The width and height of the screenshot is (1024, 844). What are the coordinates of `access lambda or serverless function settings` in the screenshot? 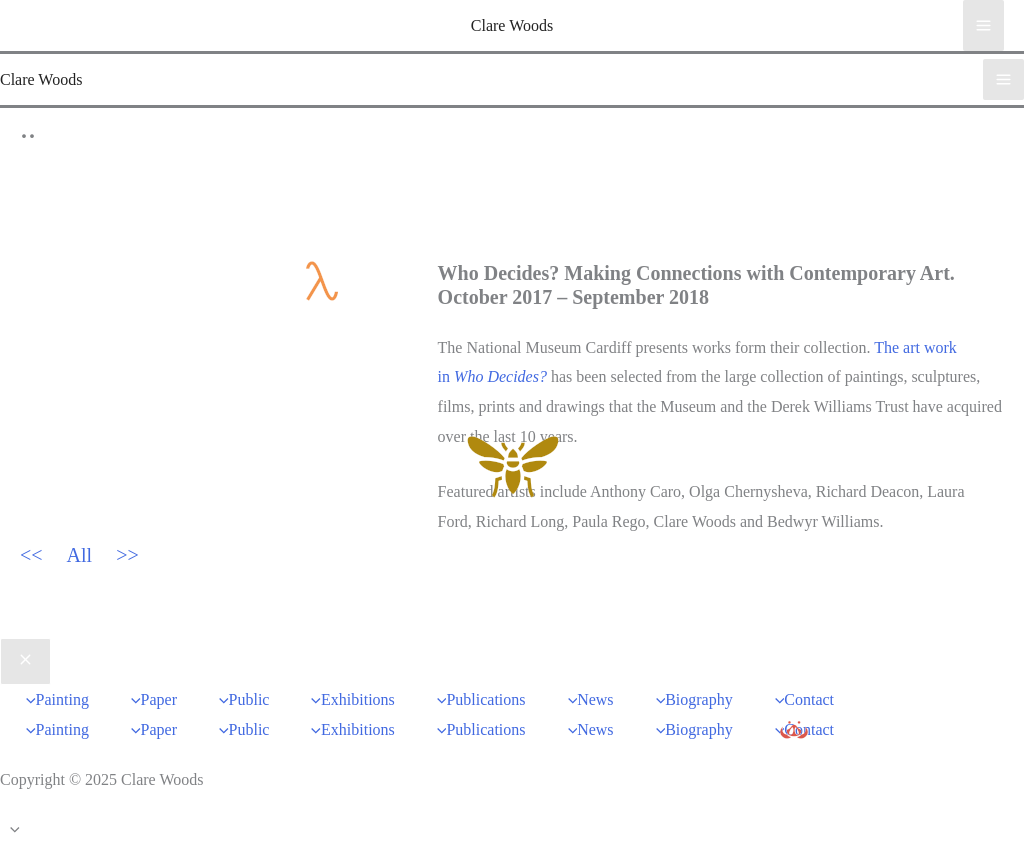 It's located at (321, 281).